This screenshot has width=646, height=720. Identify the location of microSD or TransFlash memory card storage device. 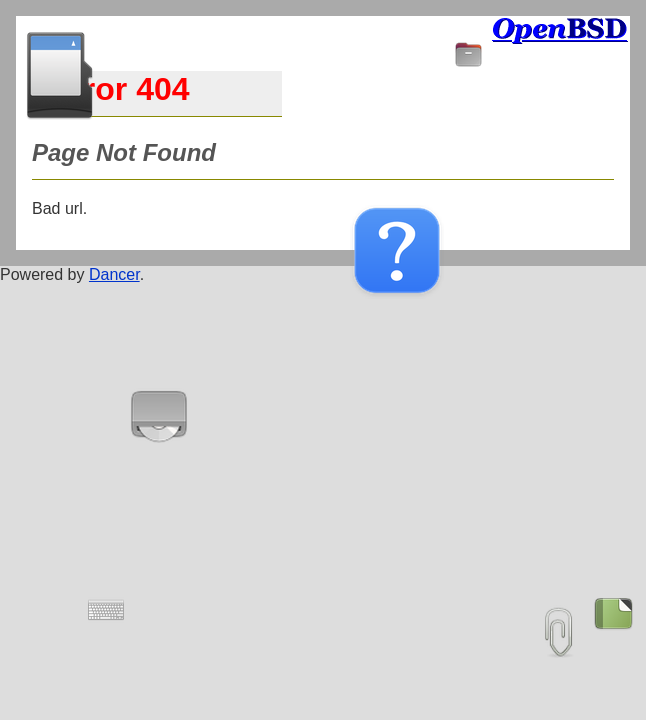
(61, 76).